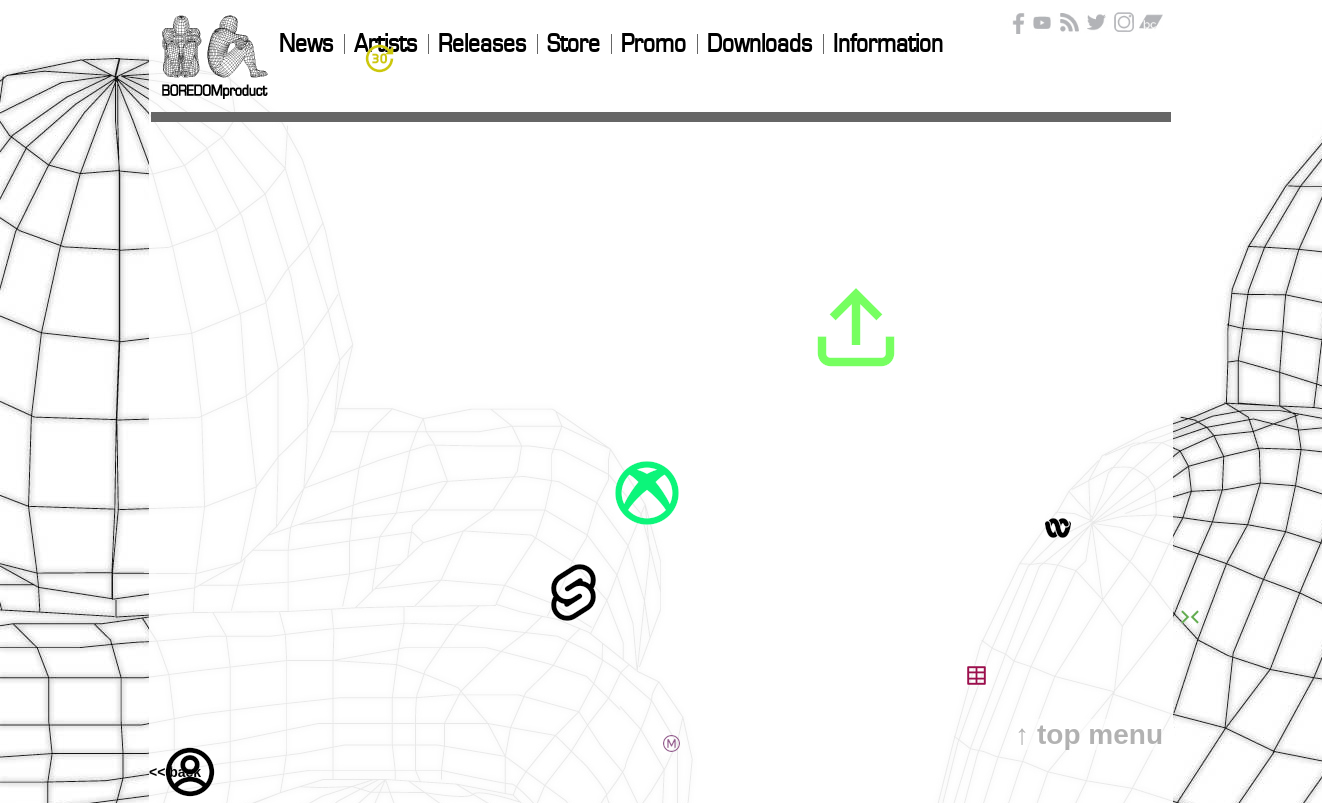 The width and height of the screenshot is (1322, 803). Describe the element at coordinates (647, 493) in the screenshot. I see `open Xbox app or gaming services` at that location.